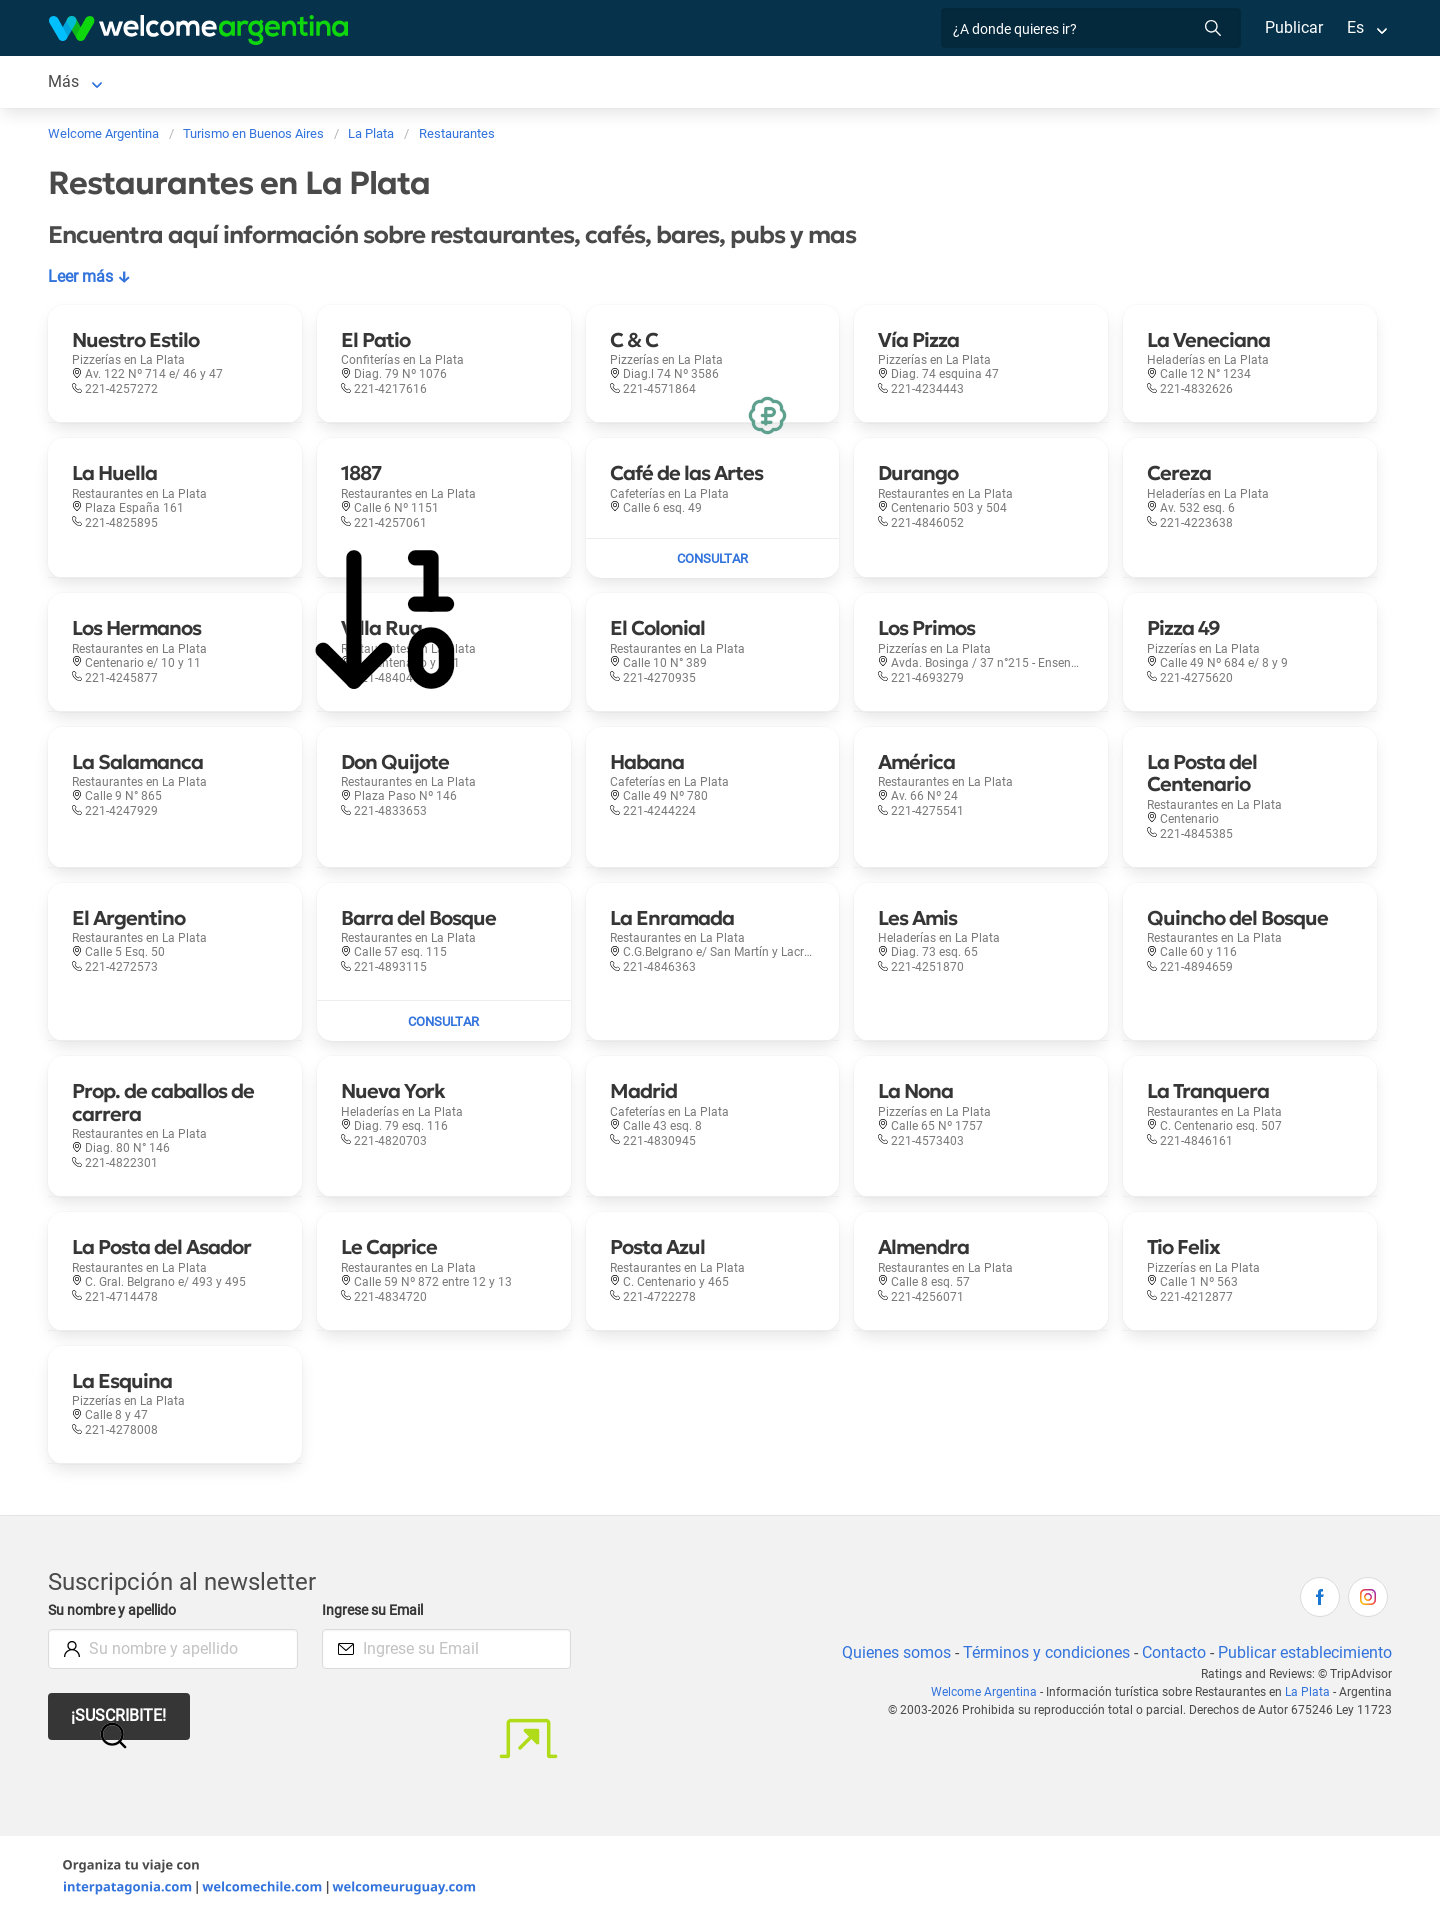 The width and height of the screenshot is (1440, 1924). What do you see at coordinates (392, 619) in the screenshot?
I see `sort numerically in descending order` at bounding box center [392, 619].